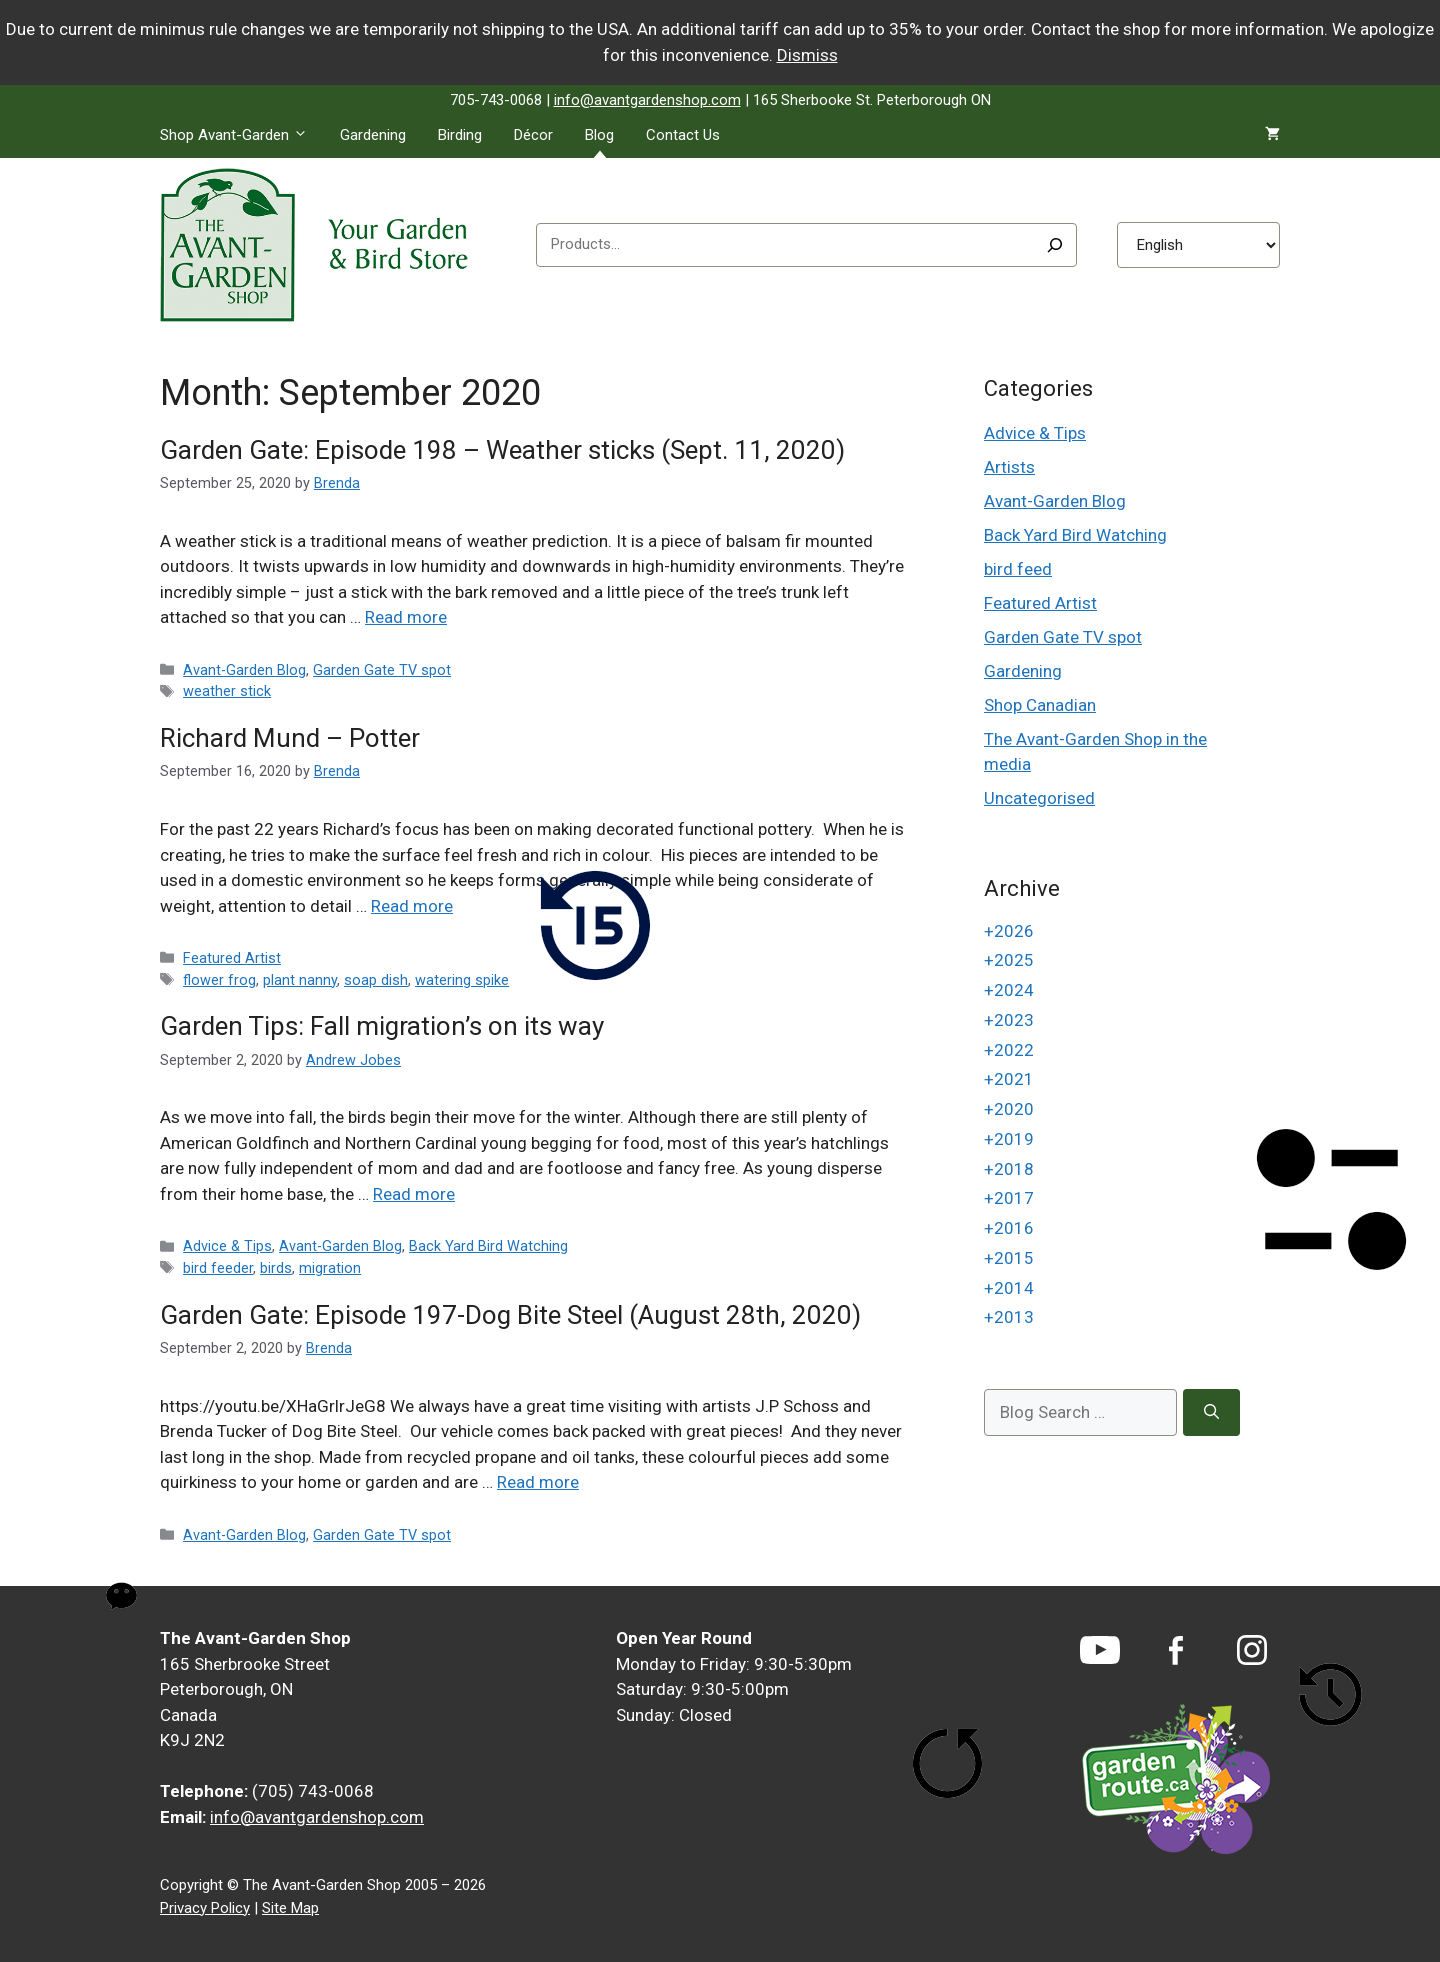 The height and width of the screenshot is (1962, 1440). Describe the element at coordinates (1330, 1694) in the screenshot. I see `view recent activity or history` at that location.